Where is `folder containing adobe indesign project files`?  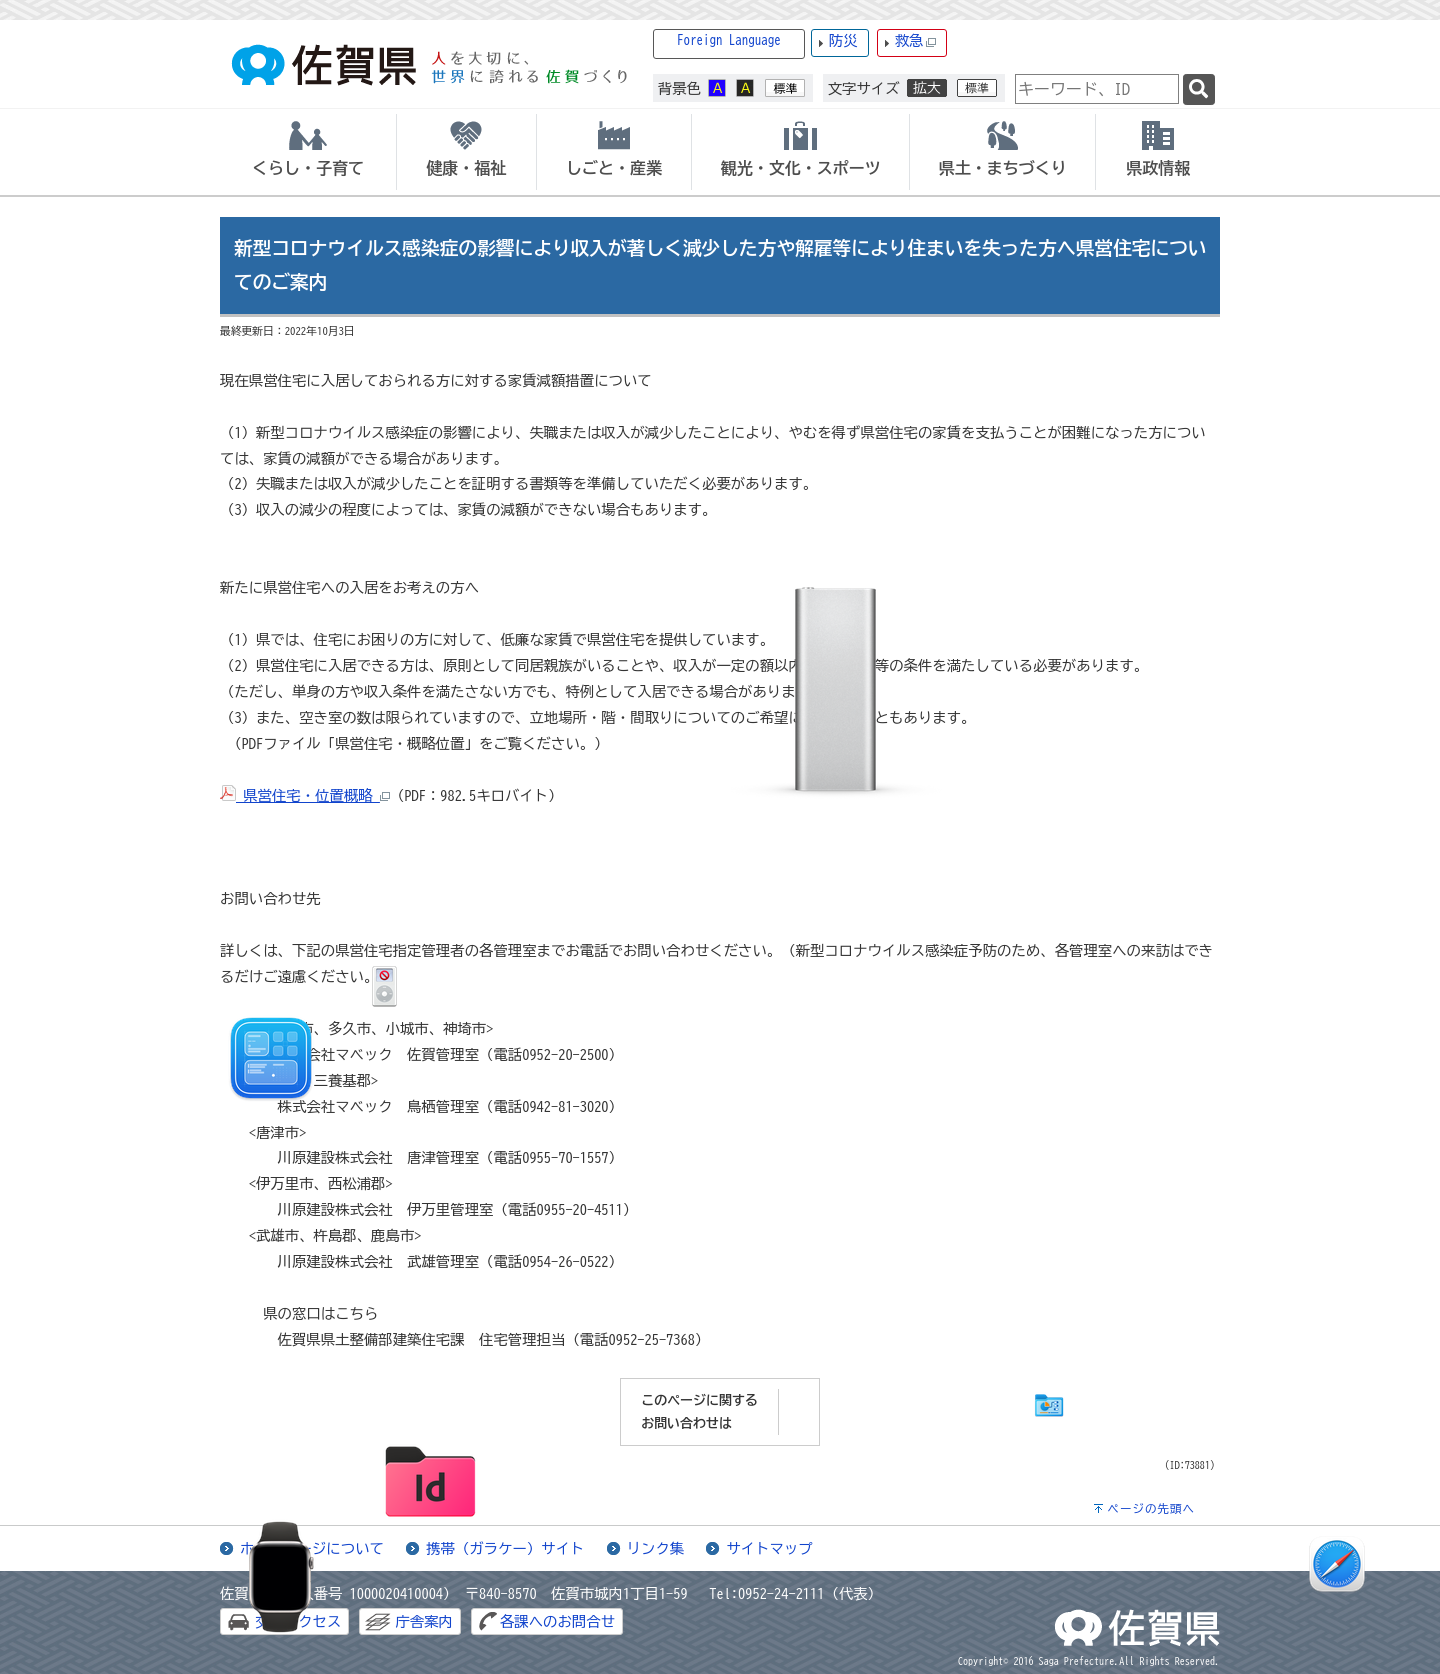
folder containing adobe indesign project files is located at coordinates (430, 1484).